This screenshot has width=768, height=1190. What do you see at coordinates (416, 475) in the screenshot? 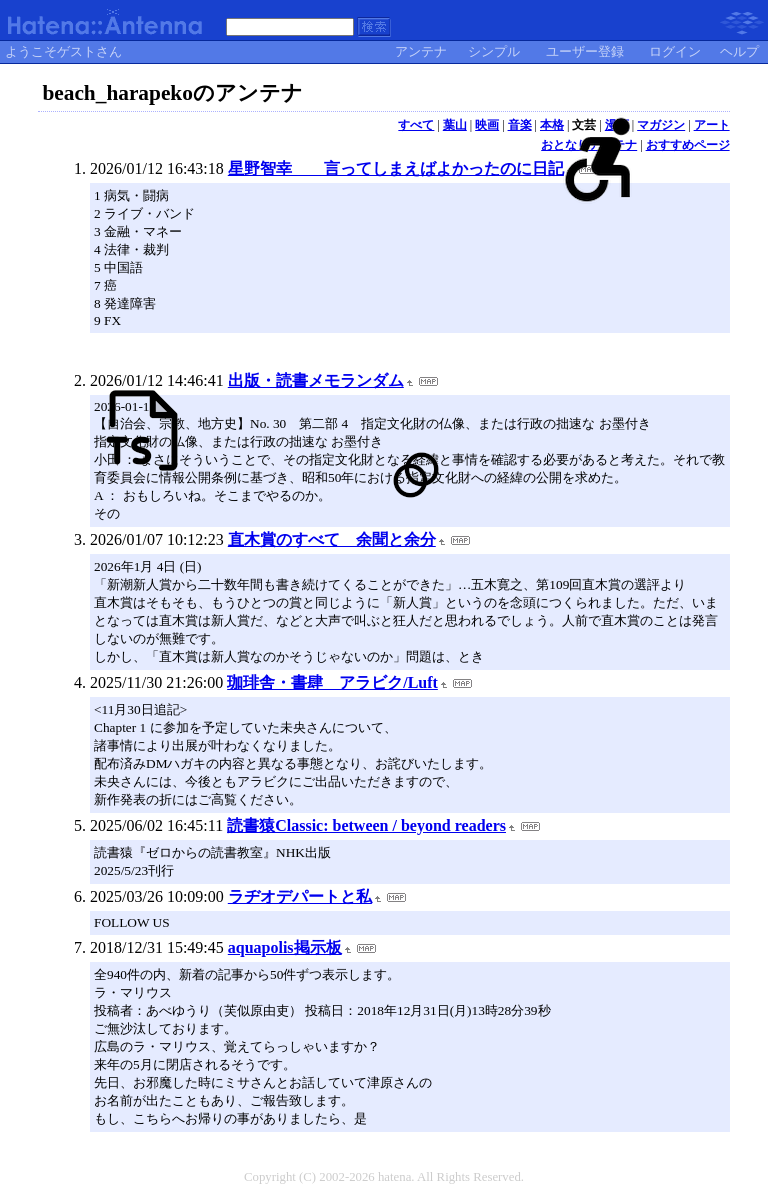
I see `toggle blend mode settings` at bounding box center [416, 475].